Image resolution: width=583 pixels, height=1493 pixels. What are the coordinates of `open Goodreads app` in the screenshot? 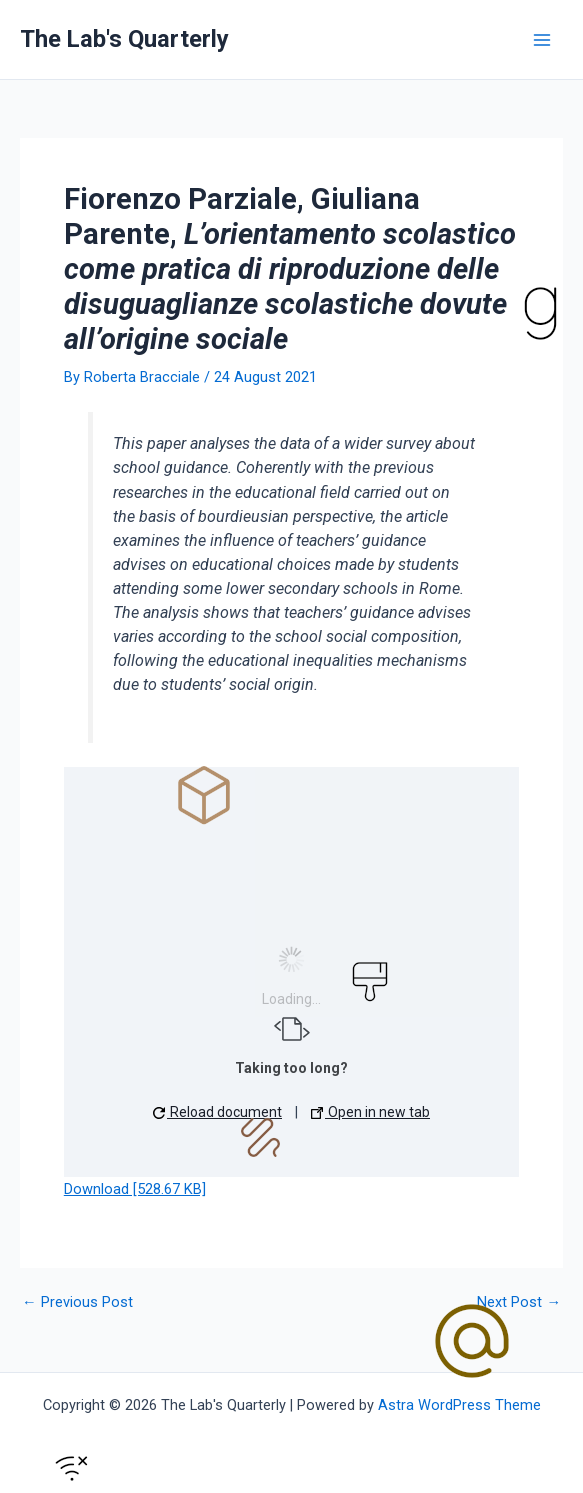 It's located at (540, 313).